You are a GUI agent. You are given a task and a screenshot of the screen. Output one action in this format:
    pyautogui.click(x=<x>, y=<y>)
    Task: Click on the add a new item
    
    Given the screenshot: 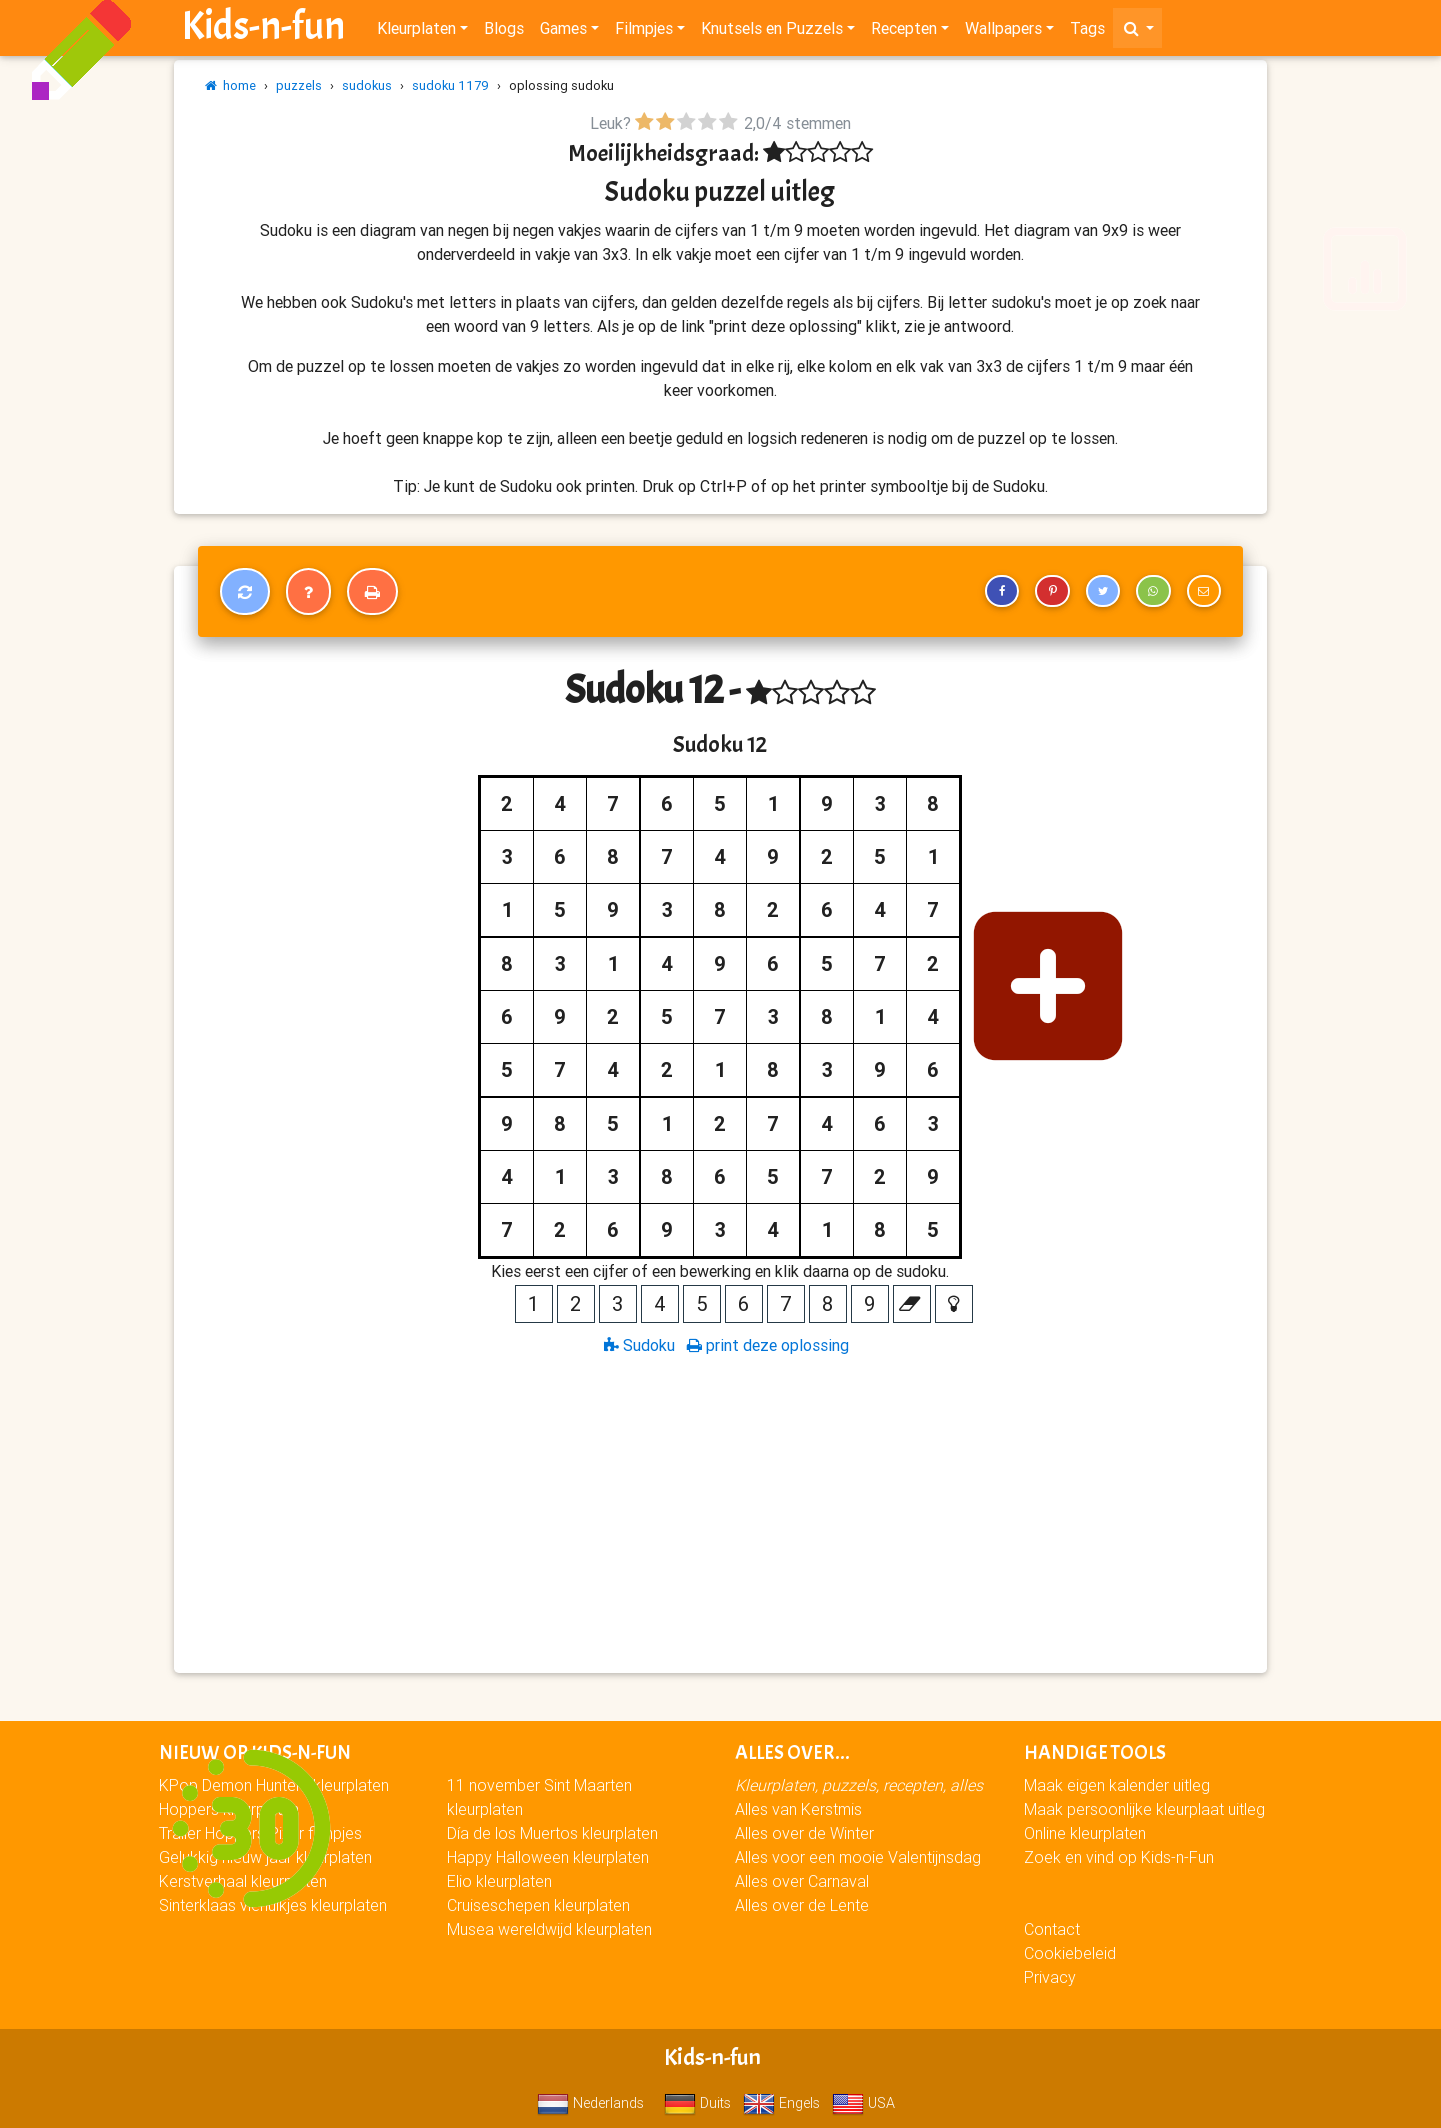 What is the action you would take?
    pyautogui.click(x=1048, y=986)
    